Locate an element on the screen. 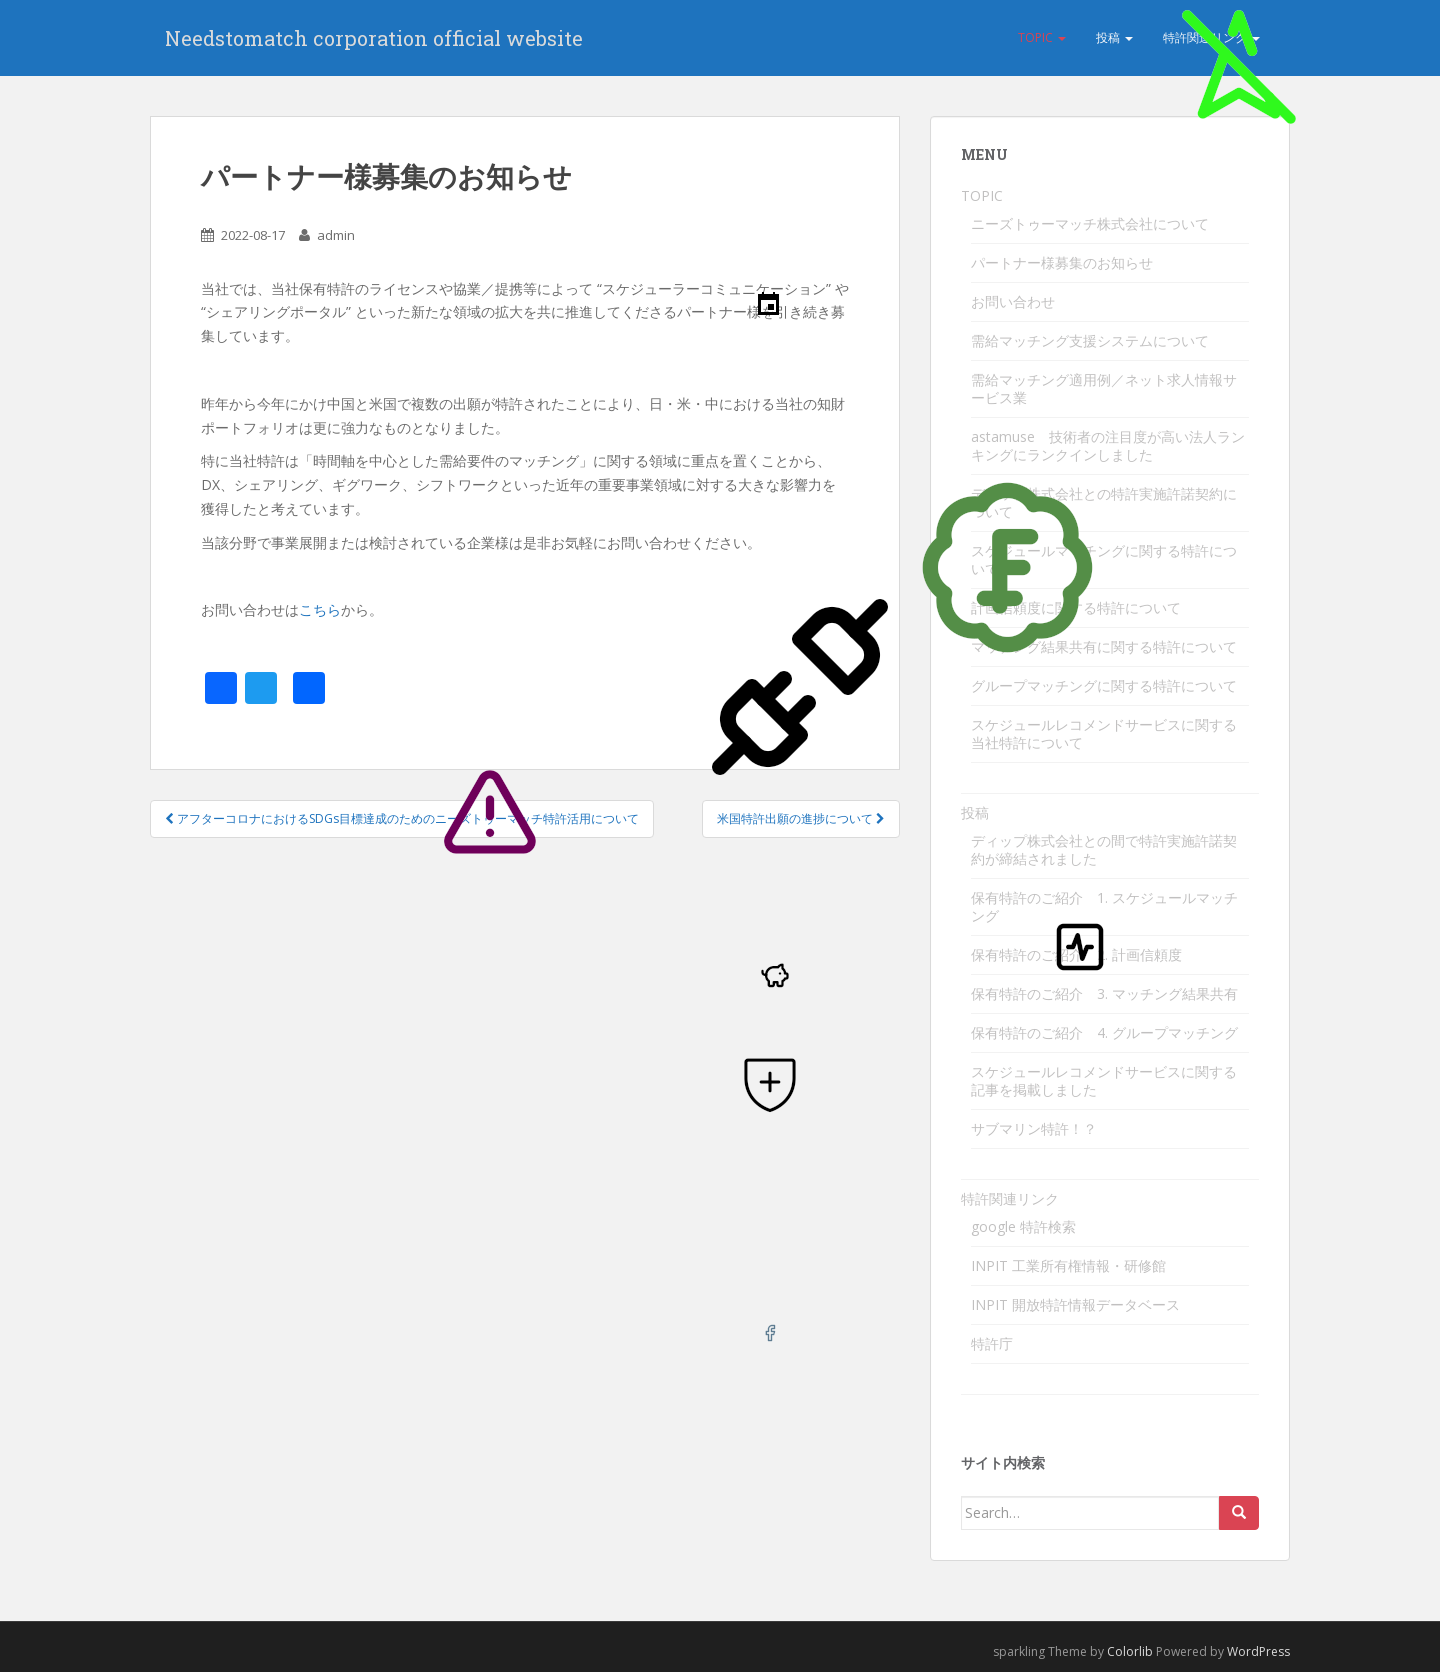 This screenshot has height=1672, width=1440. indicates a warning or alert status is located at coordinates (490, 812).